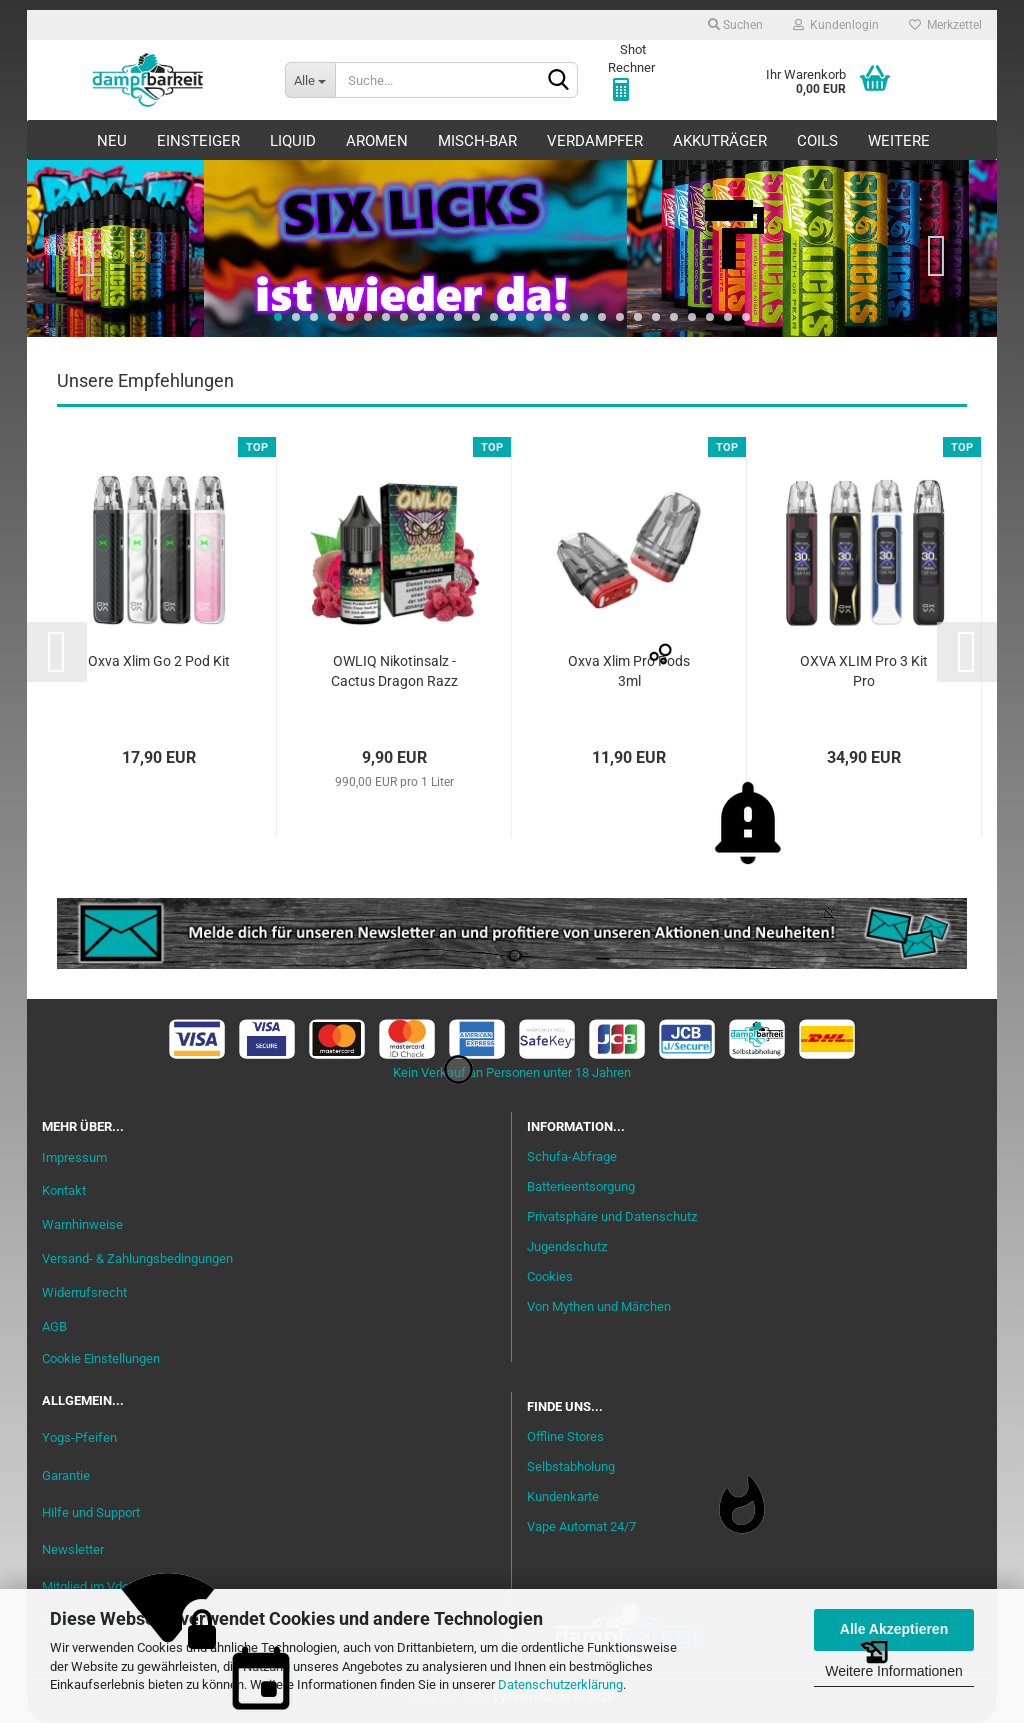  I want to click on apply formatting style to selected content, so click(732, 234).